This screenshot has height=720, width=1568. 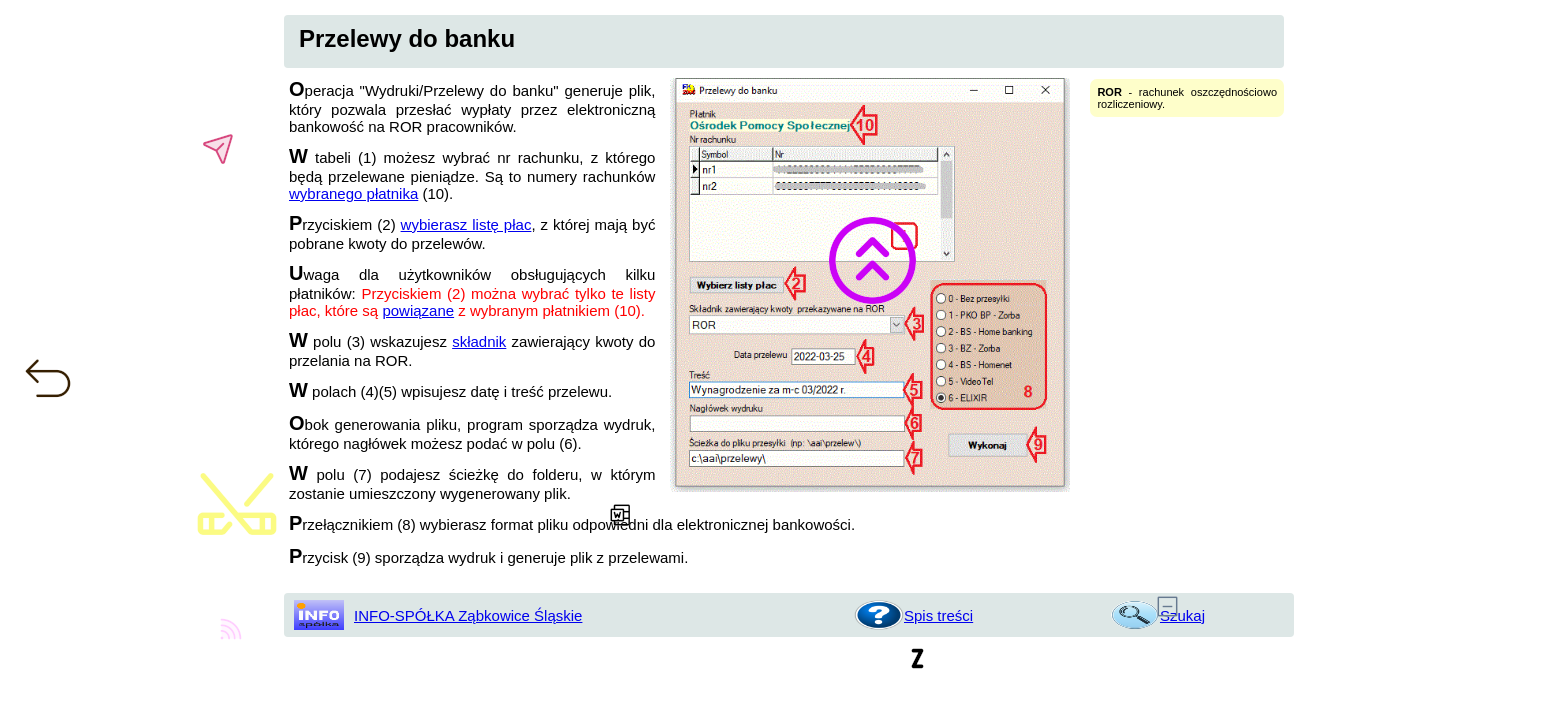 I want to click on subscribe to RSS feed, so click(x=230, y=630).